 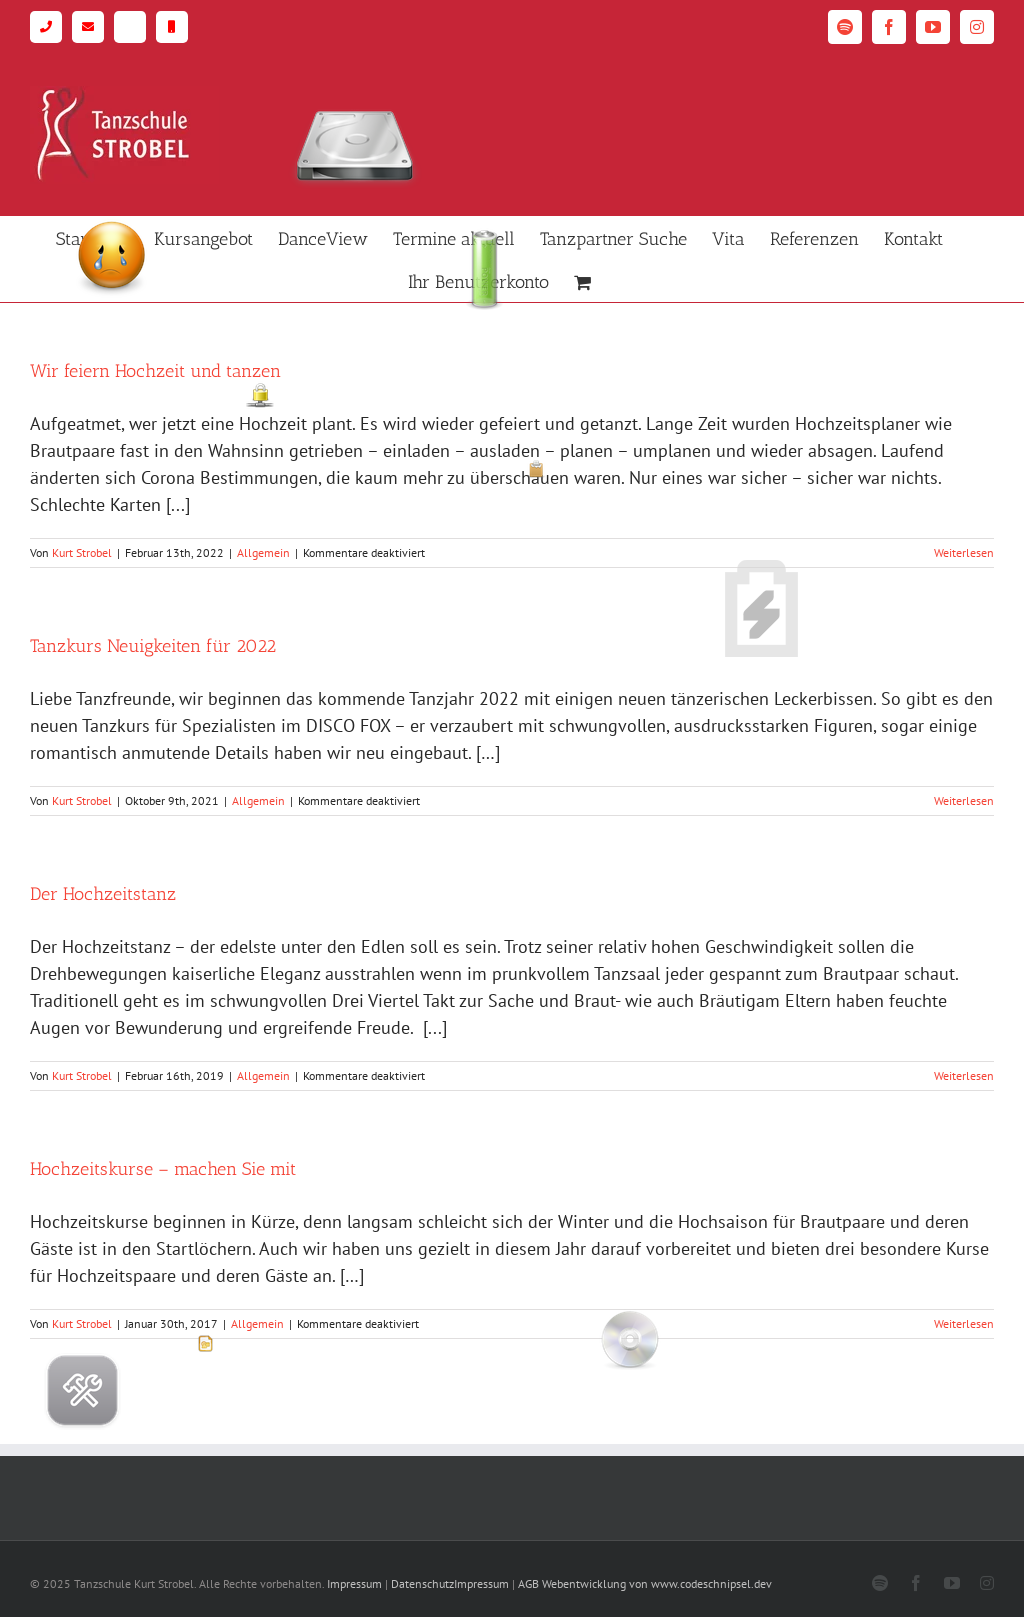 I want to click on indicates sadness or disappointment in a reaction, so click(x=112, y=258).